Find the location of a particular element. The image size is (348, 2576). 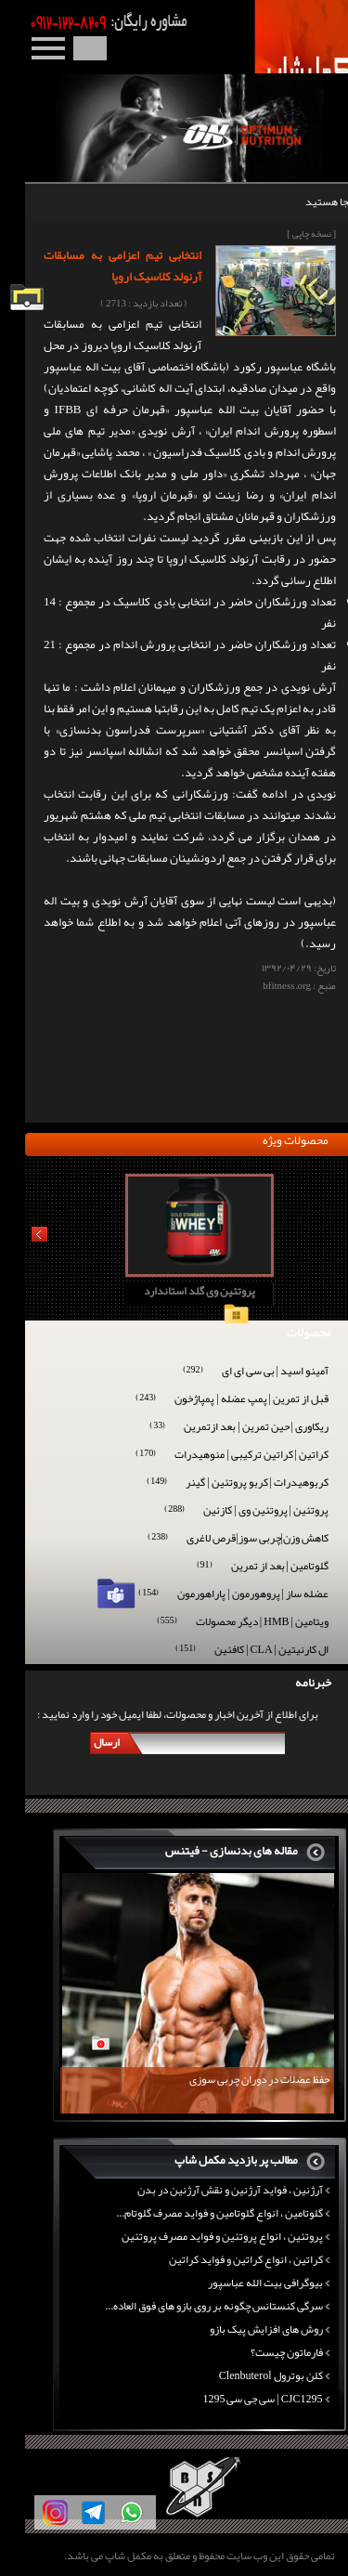

open microsoft teams files folder is located at coordinates (116, 1594).